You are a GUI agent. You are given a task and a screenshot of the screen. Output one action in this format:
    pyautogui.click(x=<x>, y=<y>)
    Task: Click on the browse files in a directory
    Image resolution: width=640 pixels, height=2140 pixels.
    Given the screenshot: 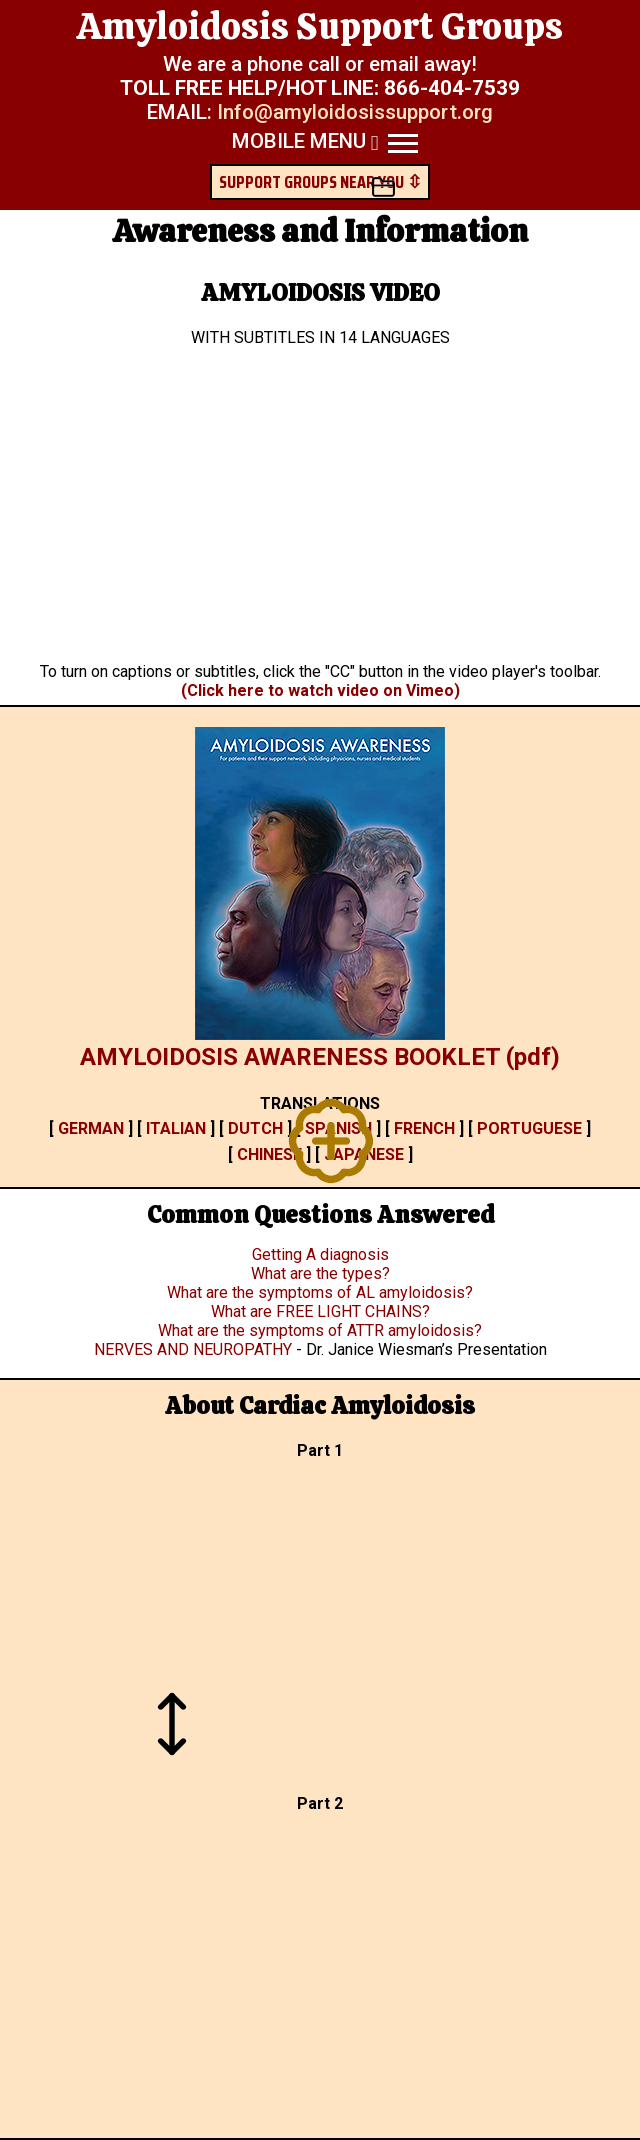 What is the action you would take?
    pyautogui.click(x=383, y=187)
    